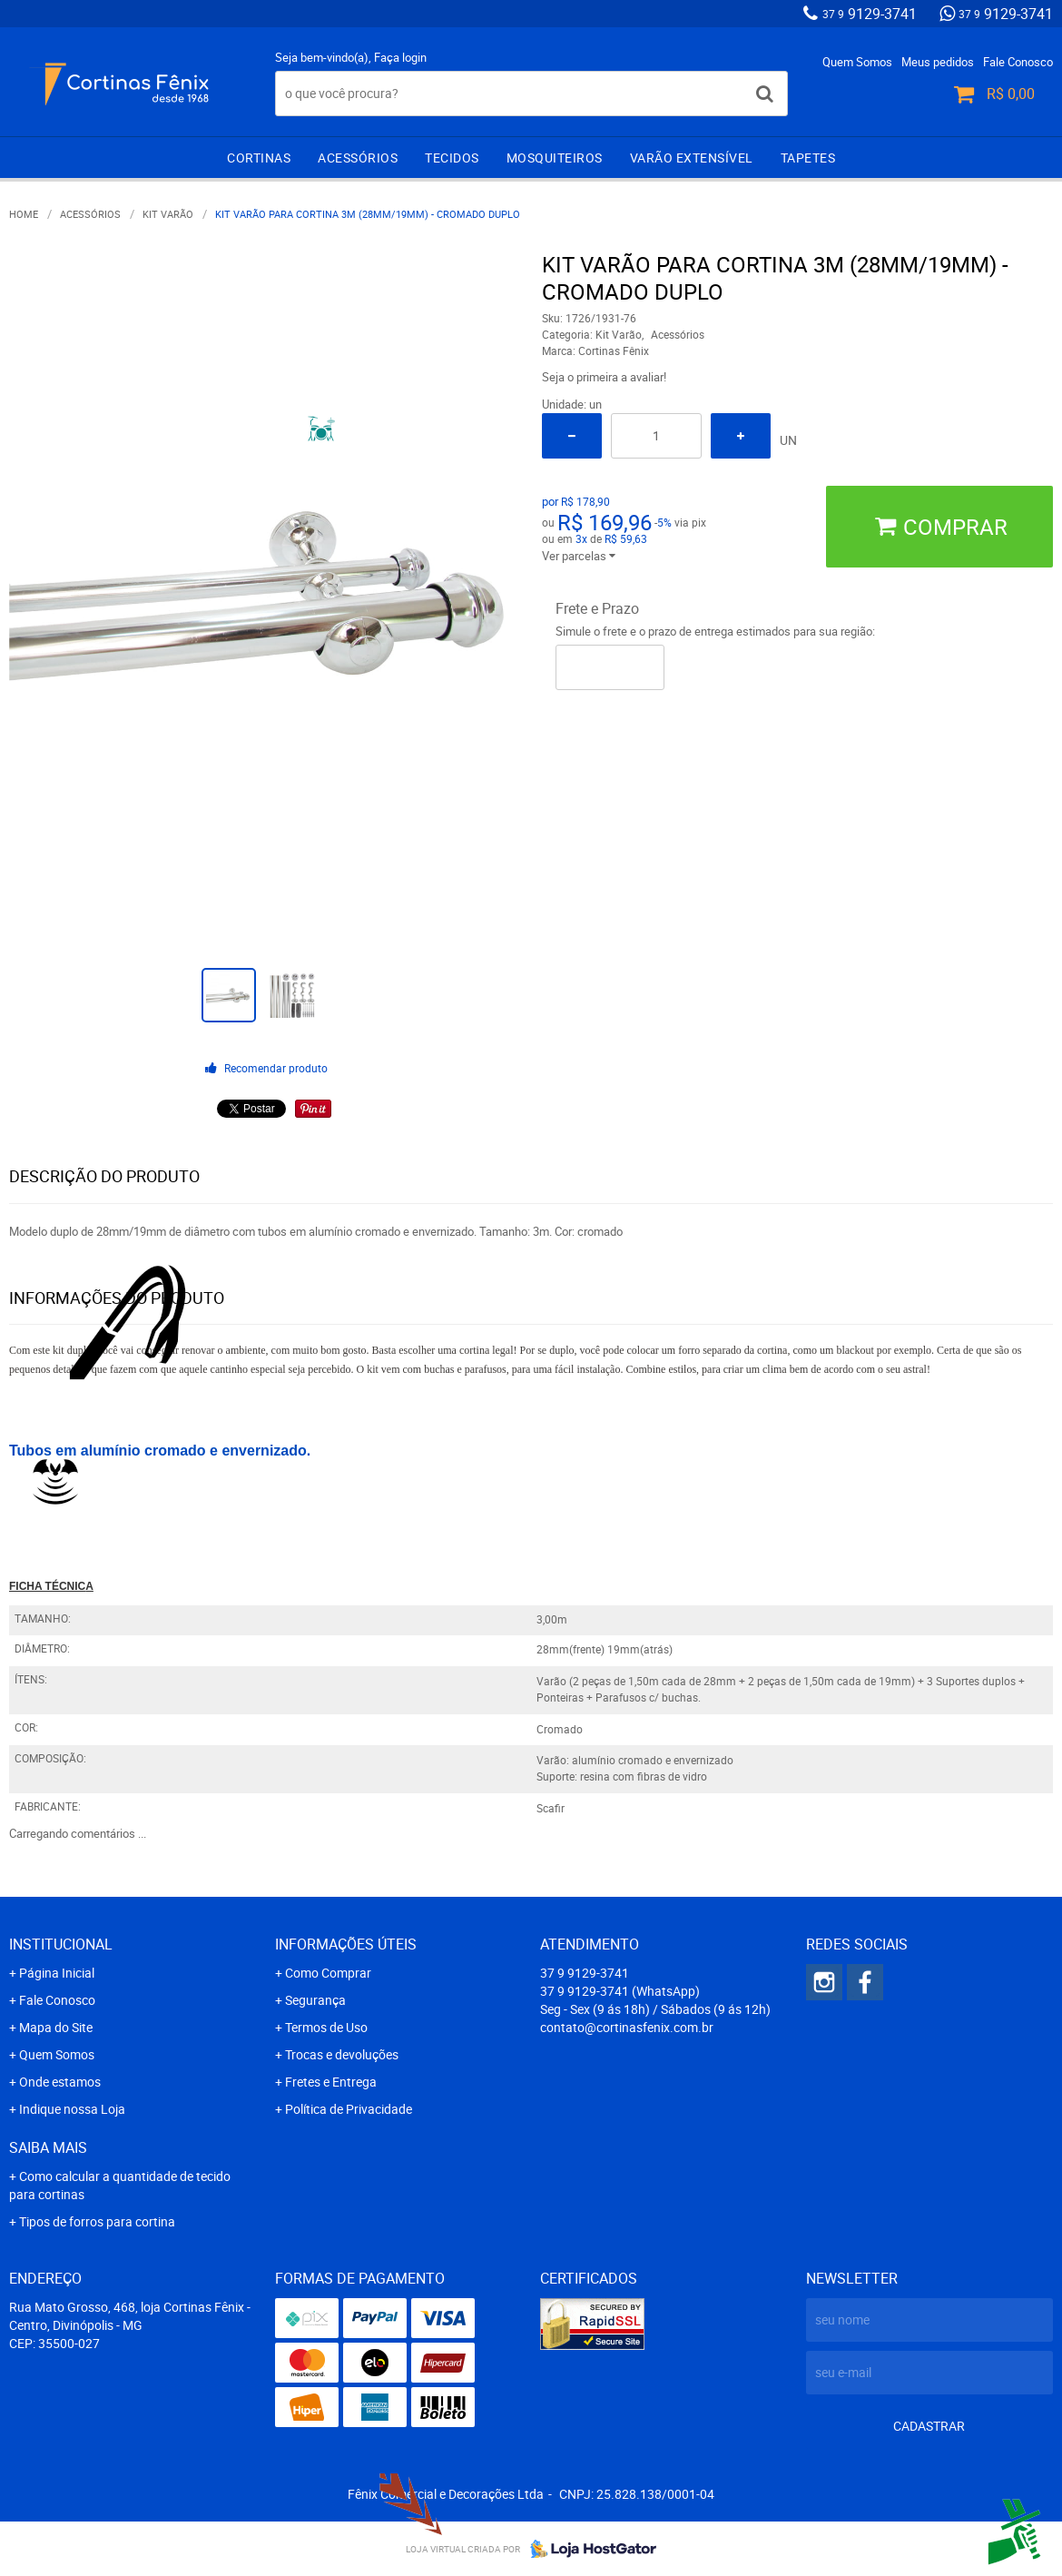  What do you see at coordinates (55, 1482) in the screenshot?
I see `activate sonic attack ability` at bounding box center [55, 1482].